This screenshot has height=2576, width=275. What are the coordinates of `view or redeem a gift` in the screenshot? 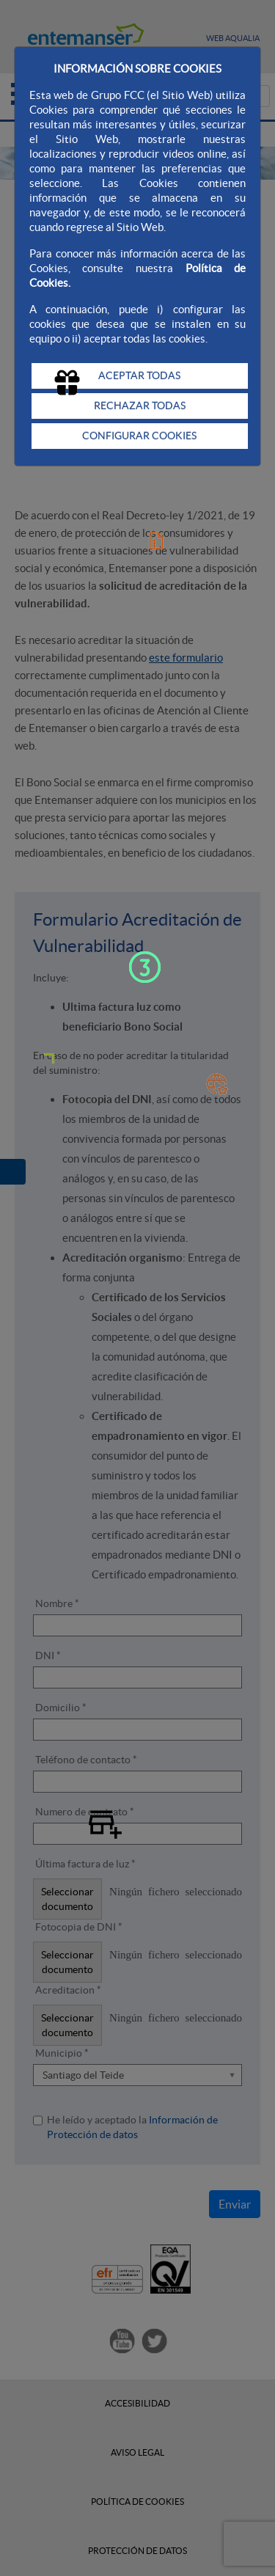 It's located at (67, 382).